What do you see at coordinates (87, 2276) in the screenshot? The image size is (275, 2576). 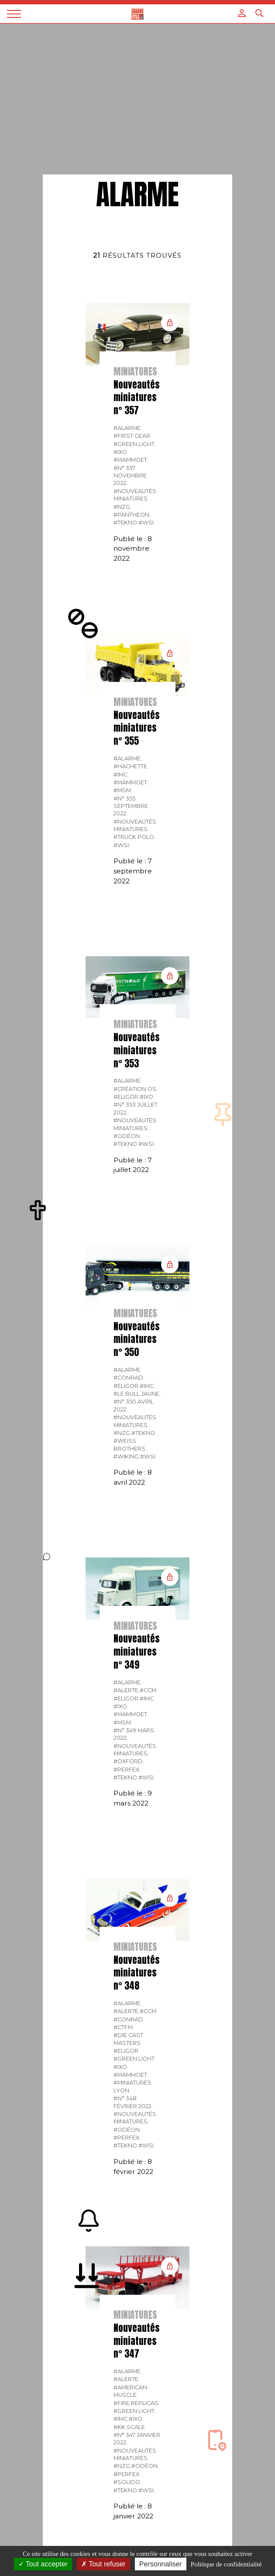 I see `download all items to device` at bounding box center [87, 2276].